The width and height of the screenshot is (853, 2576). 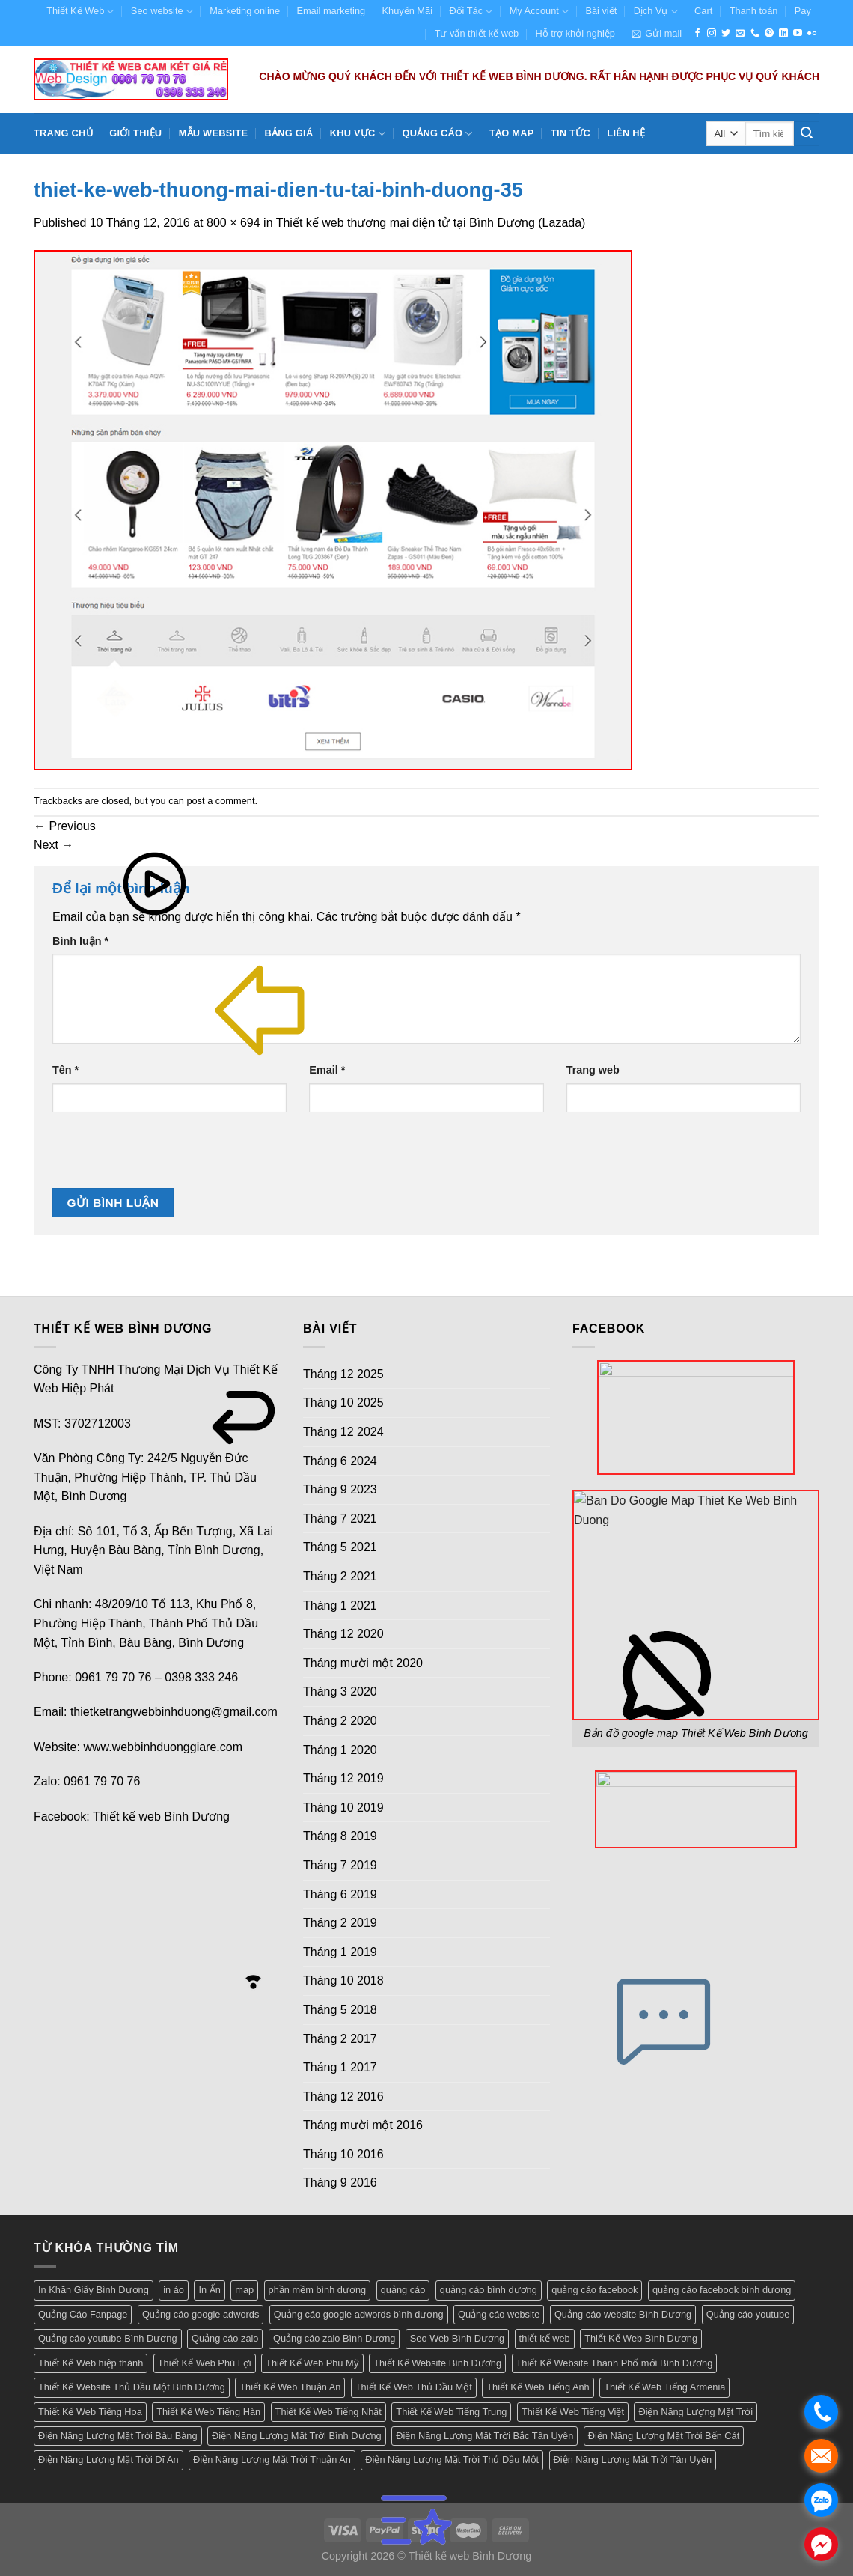 What do you see at coordinates (414, 2520) in the screenshot?
I see `view your favorites list` at bounding box center [414, 2520].